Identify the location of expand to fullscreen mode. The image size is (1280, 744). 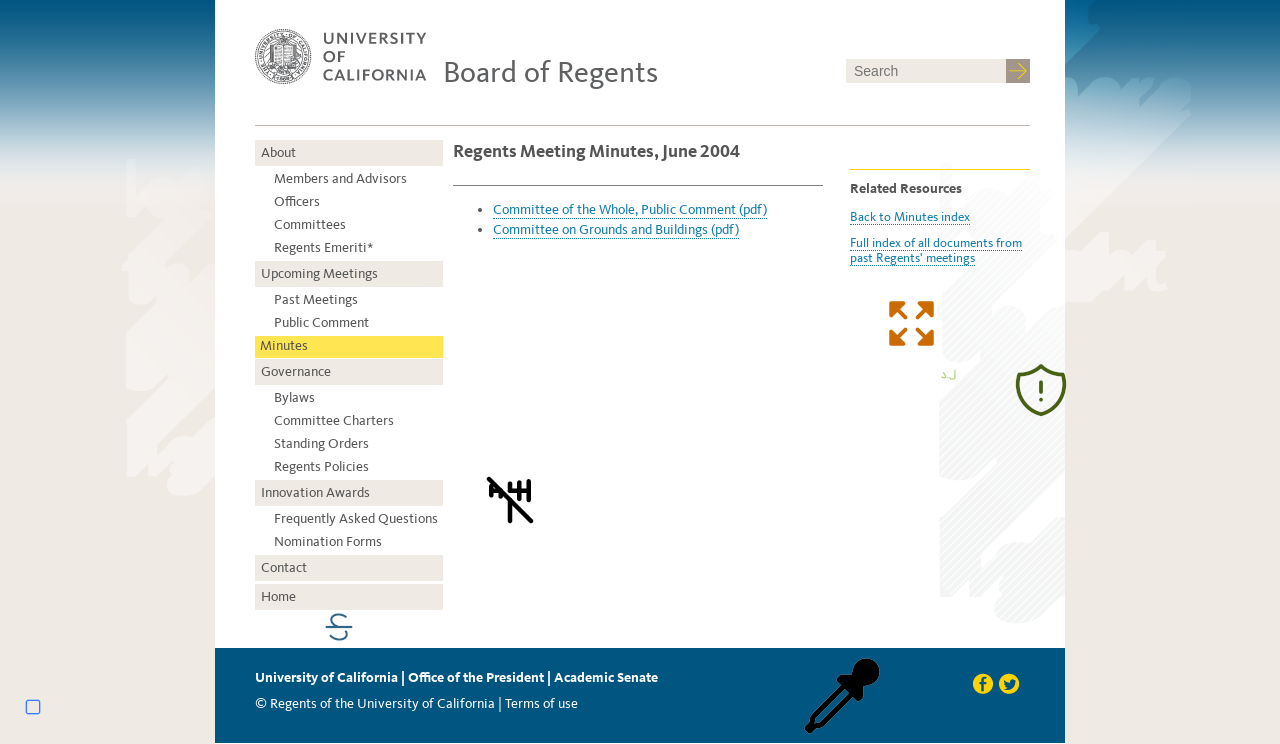
(911, 323).